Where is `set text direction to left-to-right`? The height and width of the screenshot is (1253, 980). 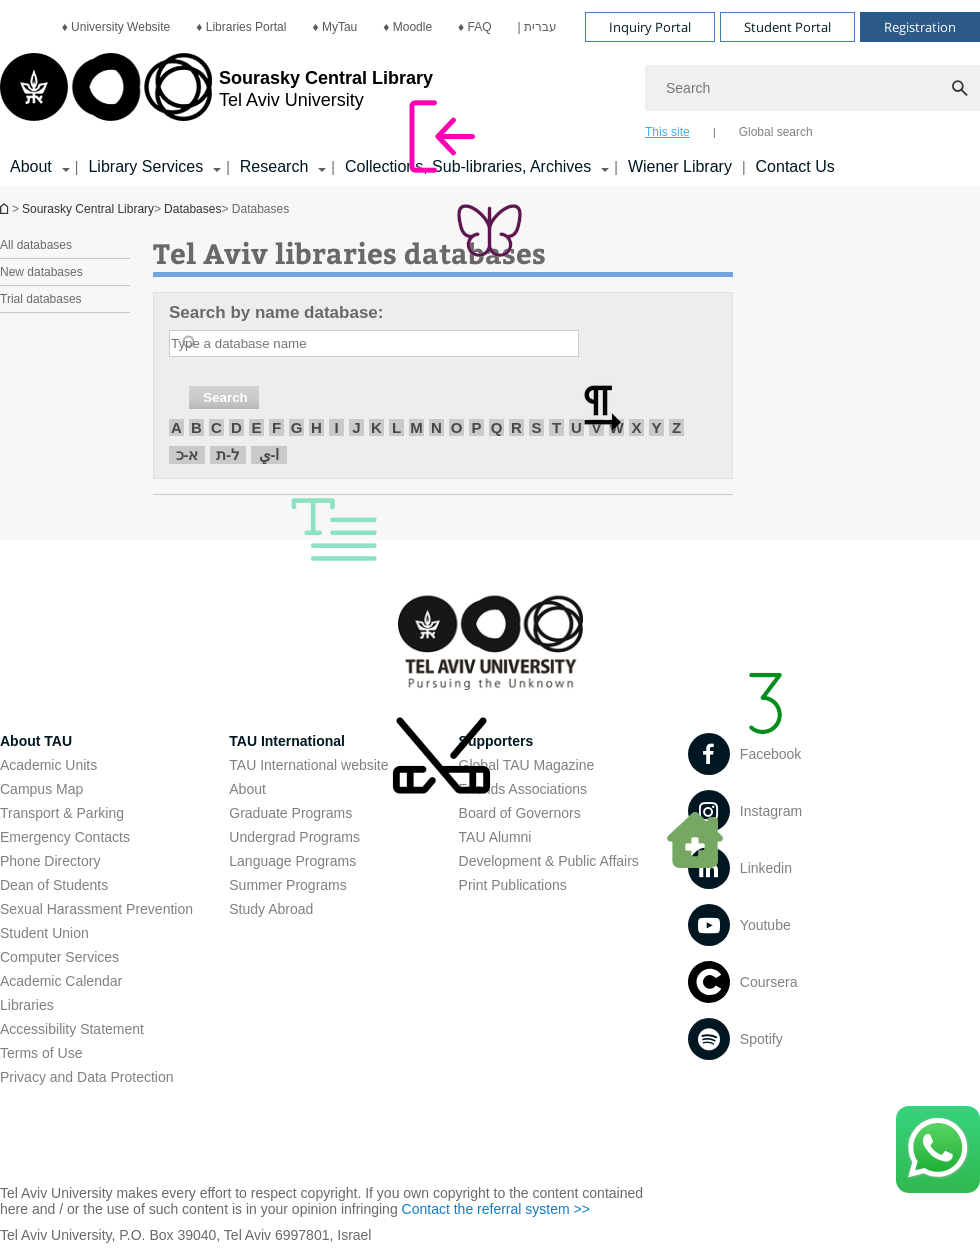 set text direction to left-to-right is located at coordinates (600, 408).